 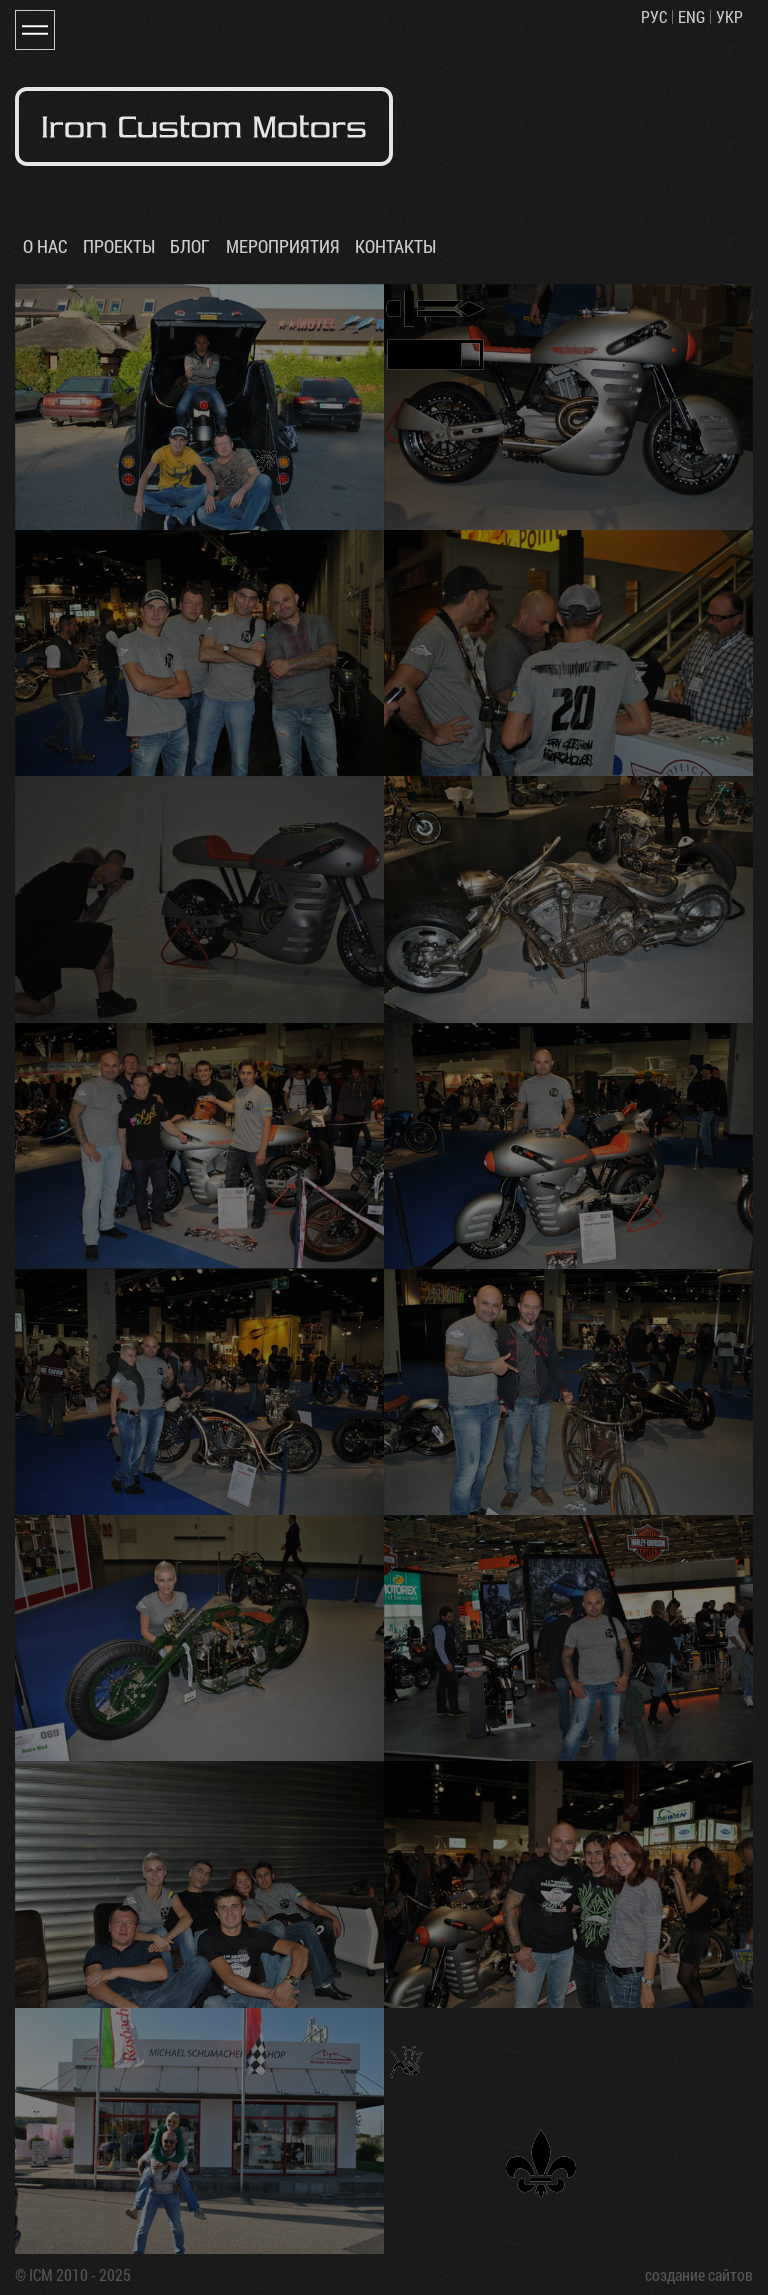 I want to click on decorative emblem representing French or royal heritage, so click(x=541, y=2164).